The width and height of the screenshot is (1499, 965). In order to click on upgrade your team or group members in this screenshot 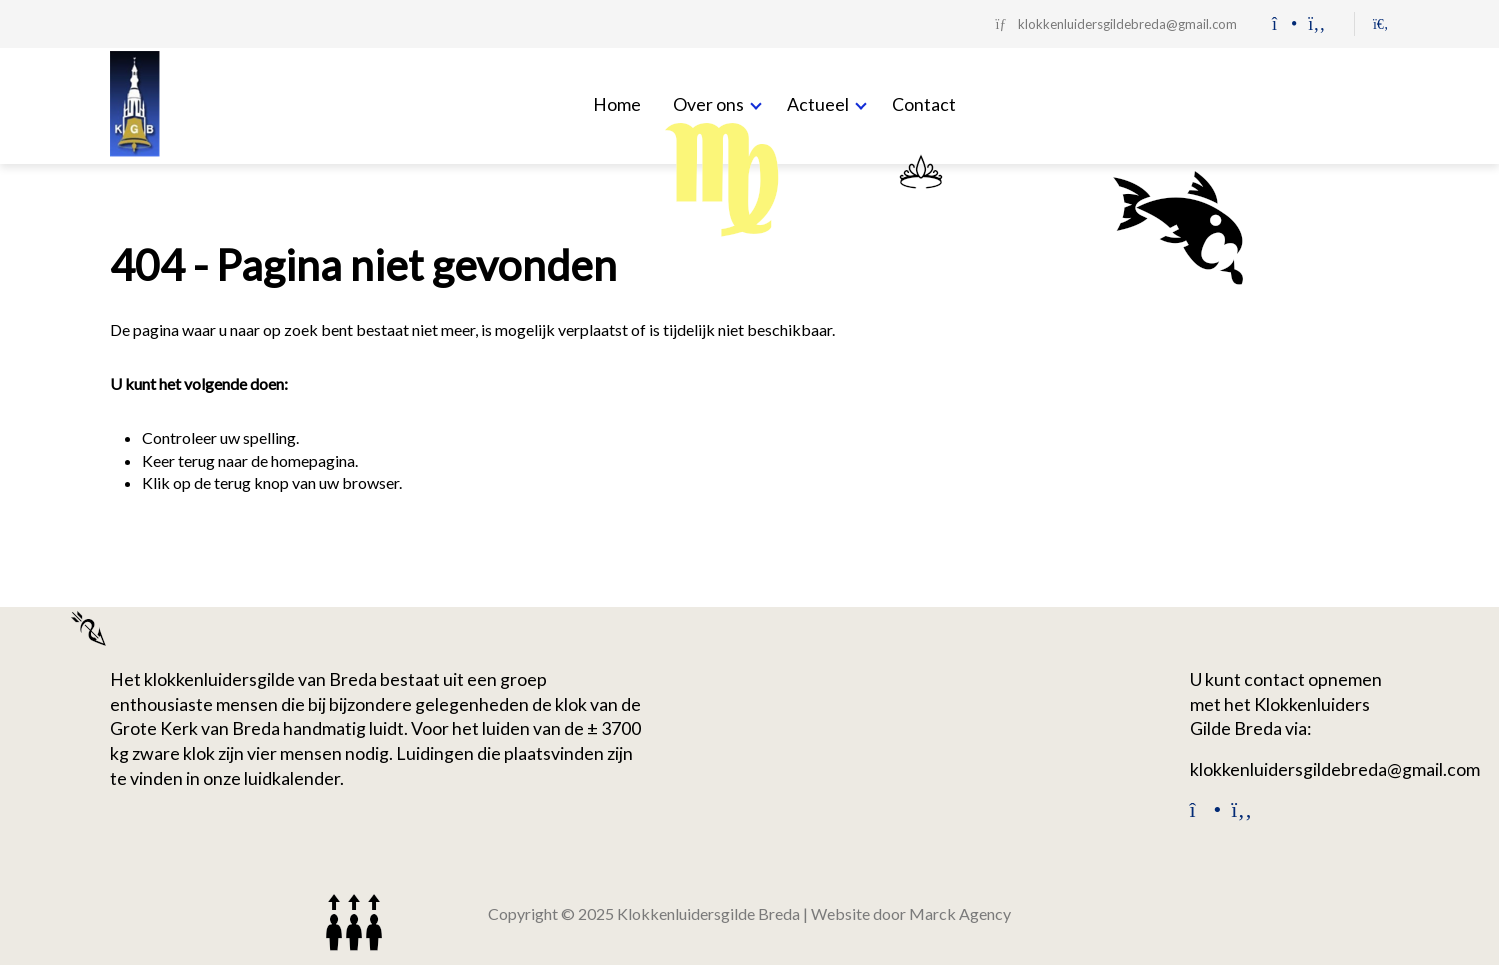, I will do `click(354, 922)`.